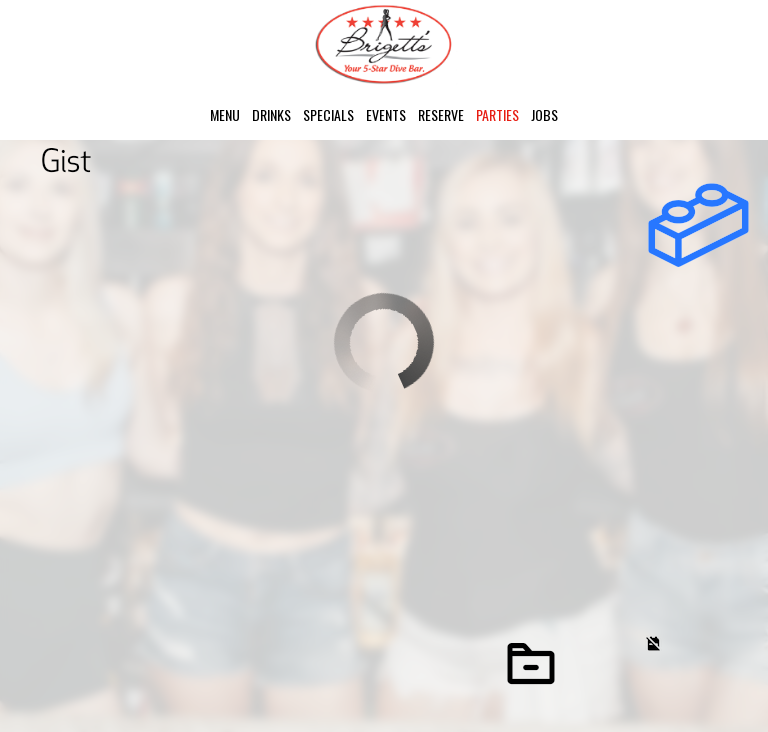 This screenshot has width=768, height=732. What do you see at coordinates (67, 160) in the screenshot?
I see `navigate to GitHub Gist service` at bounding box center [67, 160].